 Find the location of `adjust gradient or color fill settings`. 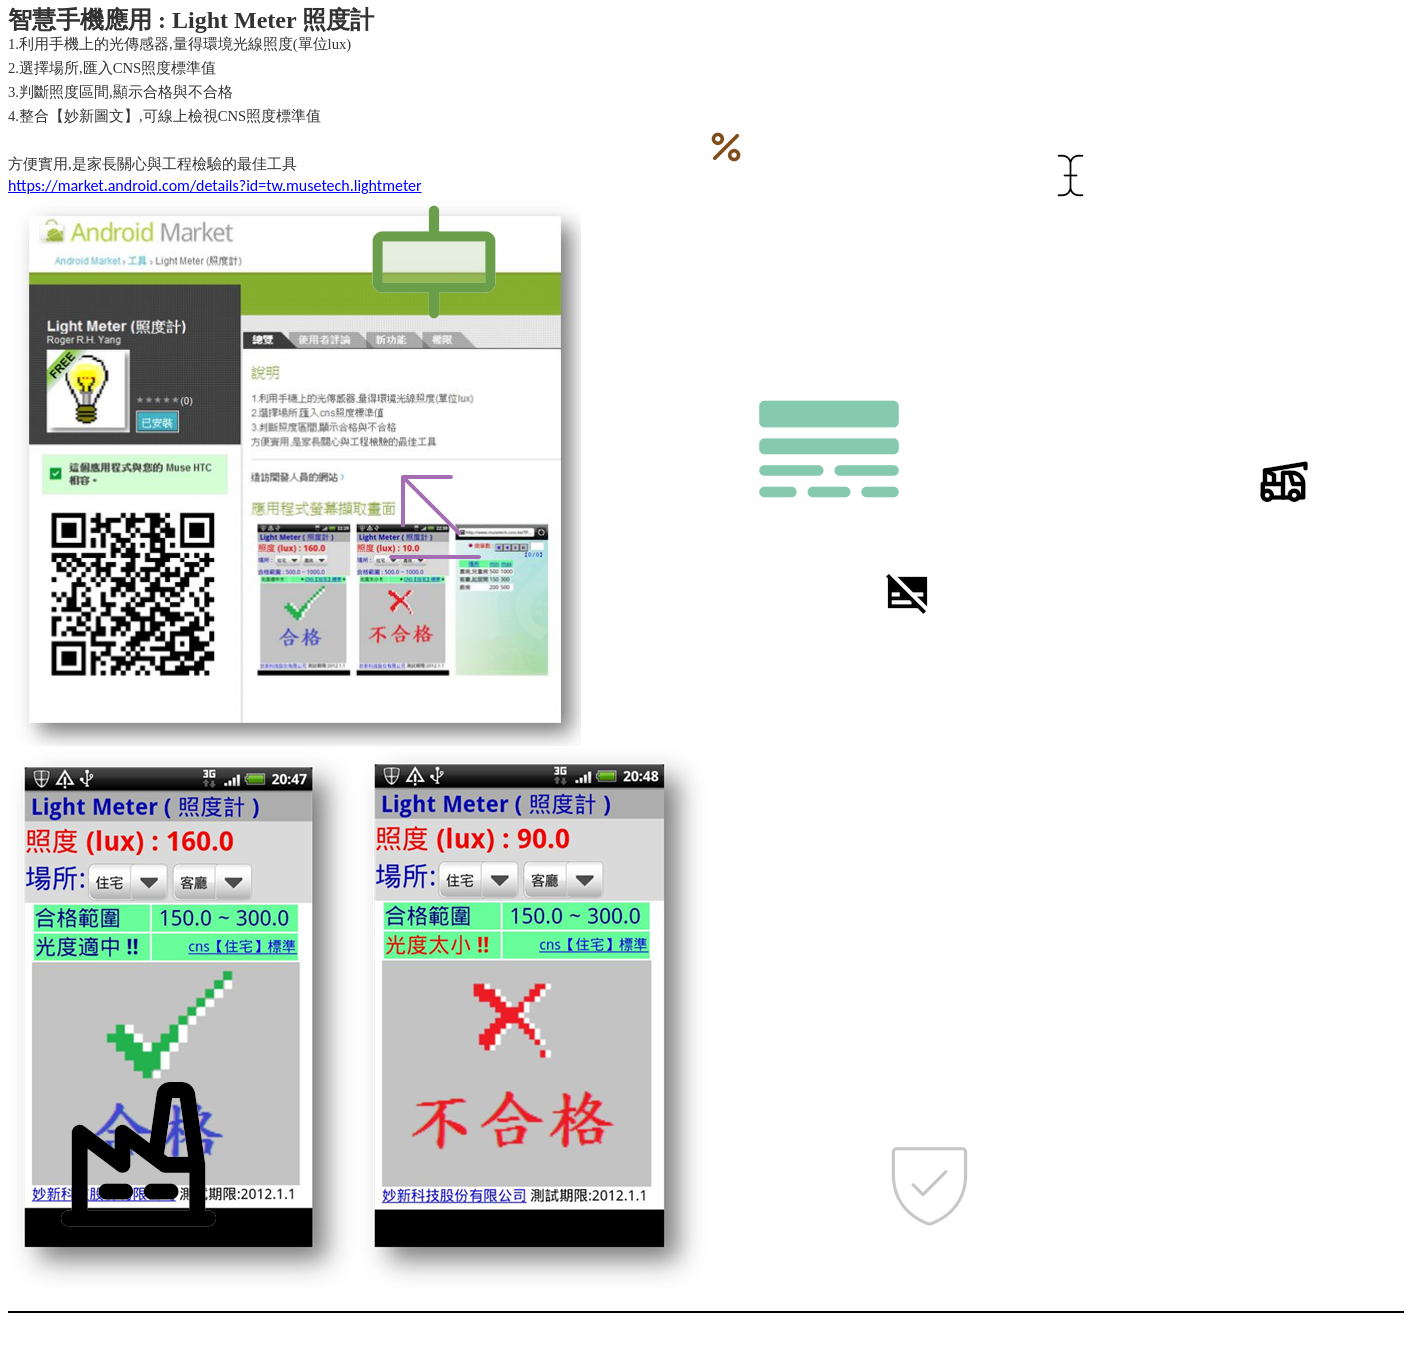

adjust gradient or color fill settings is located at coordinates (829, 449).